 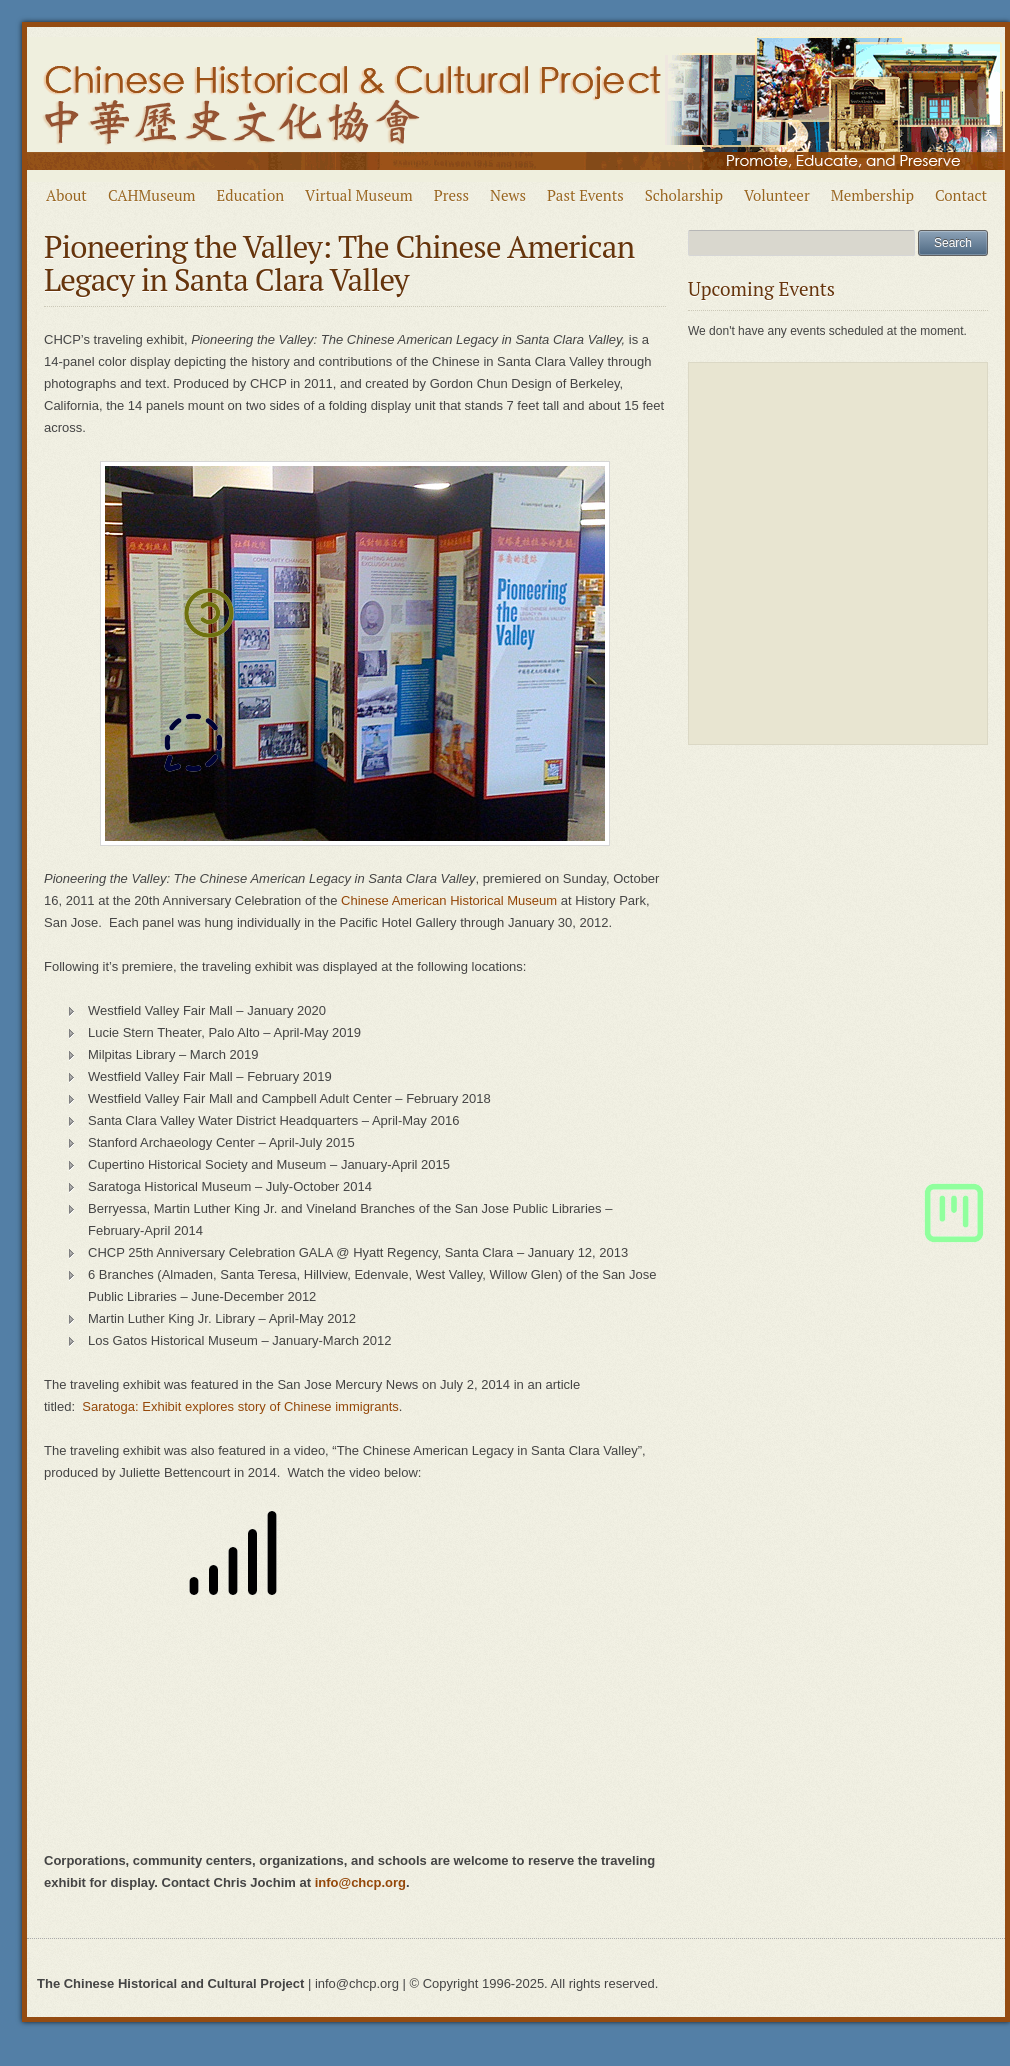 I want to click on indicates copyleft licensing for content or software, so click(x=209, y=613).